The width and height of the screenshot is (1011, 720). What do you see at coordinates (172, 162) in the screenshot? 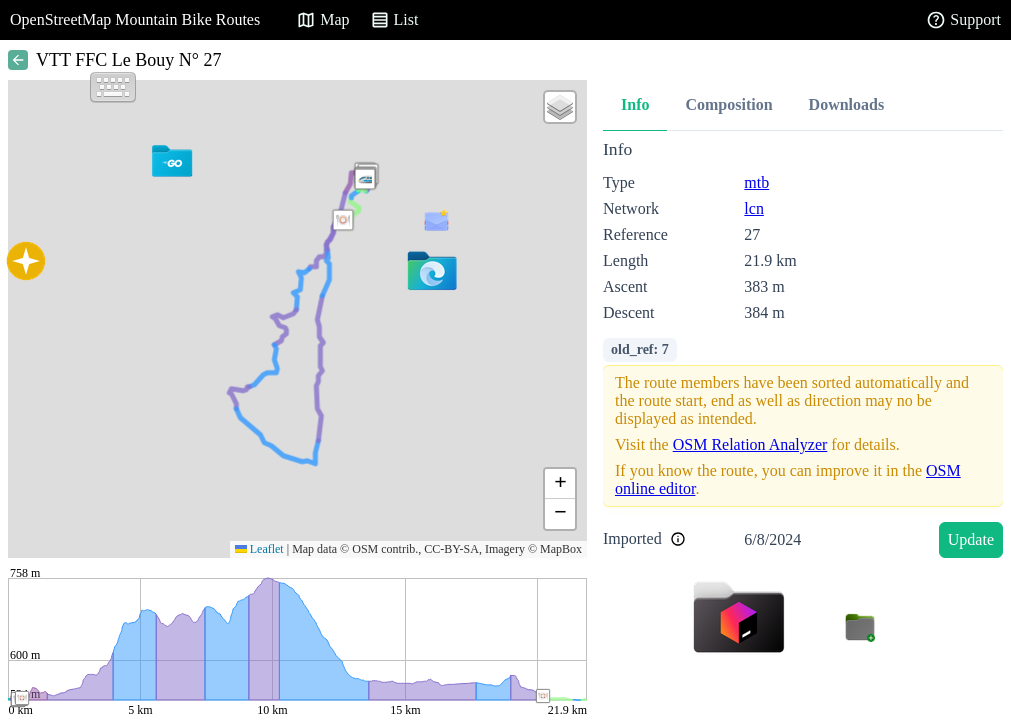
I see `open folder containing Go language projects` at bounding box center [172, 162].